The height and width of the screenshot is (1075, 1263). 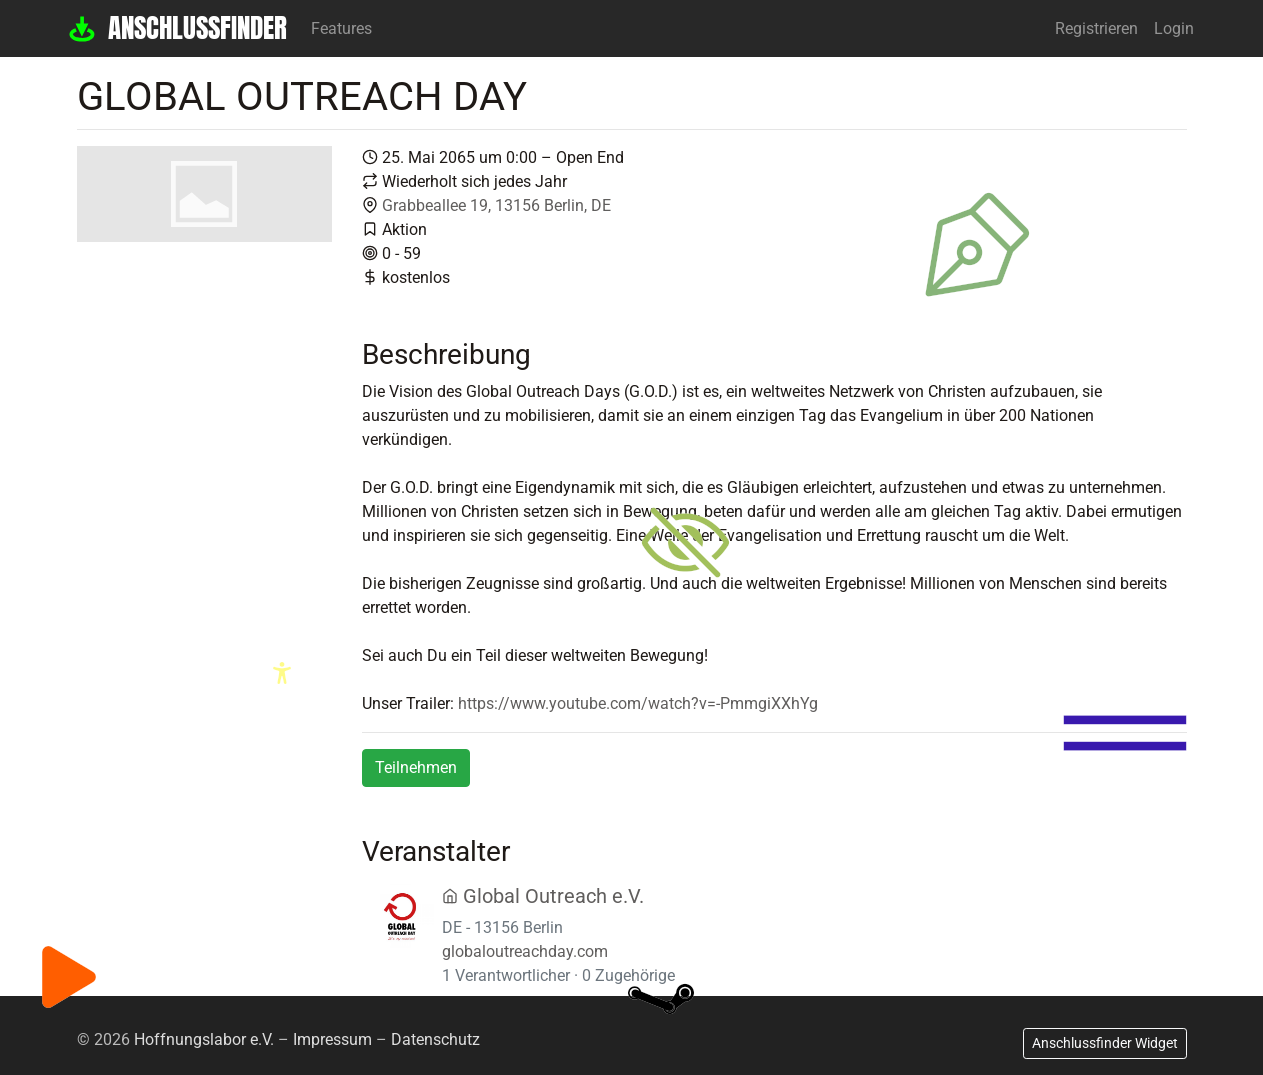 What do you see at coordinates (282, 673) in the screenshot?
I see `access accessibility settings` at bounding box center [282, 673].